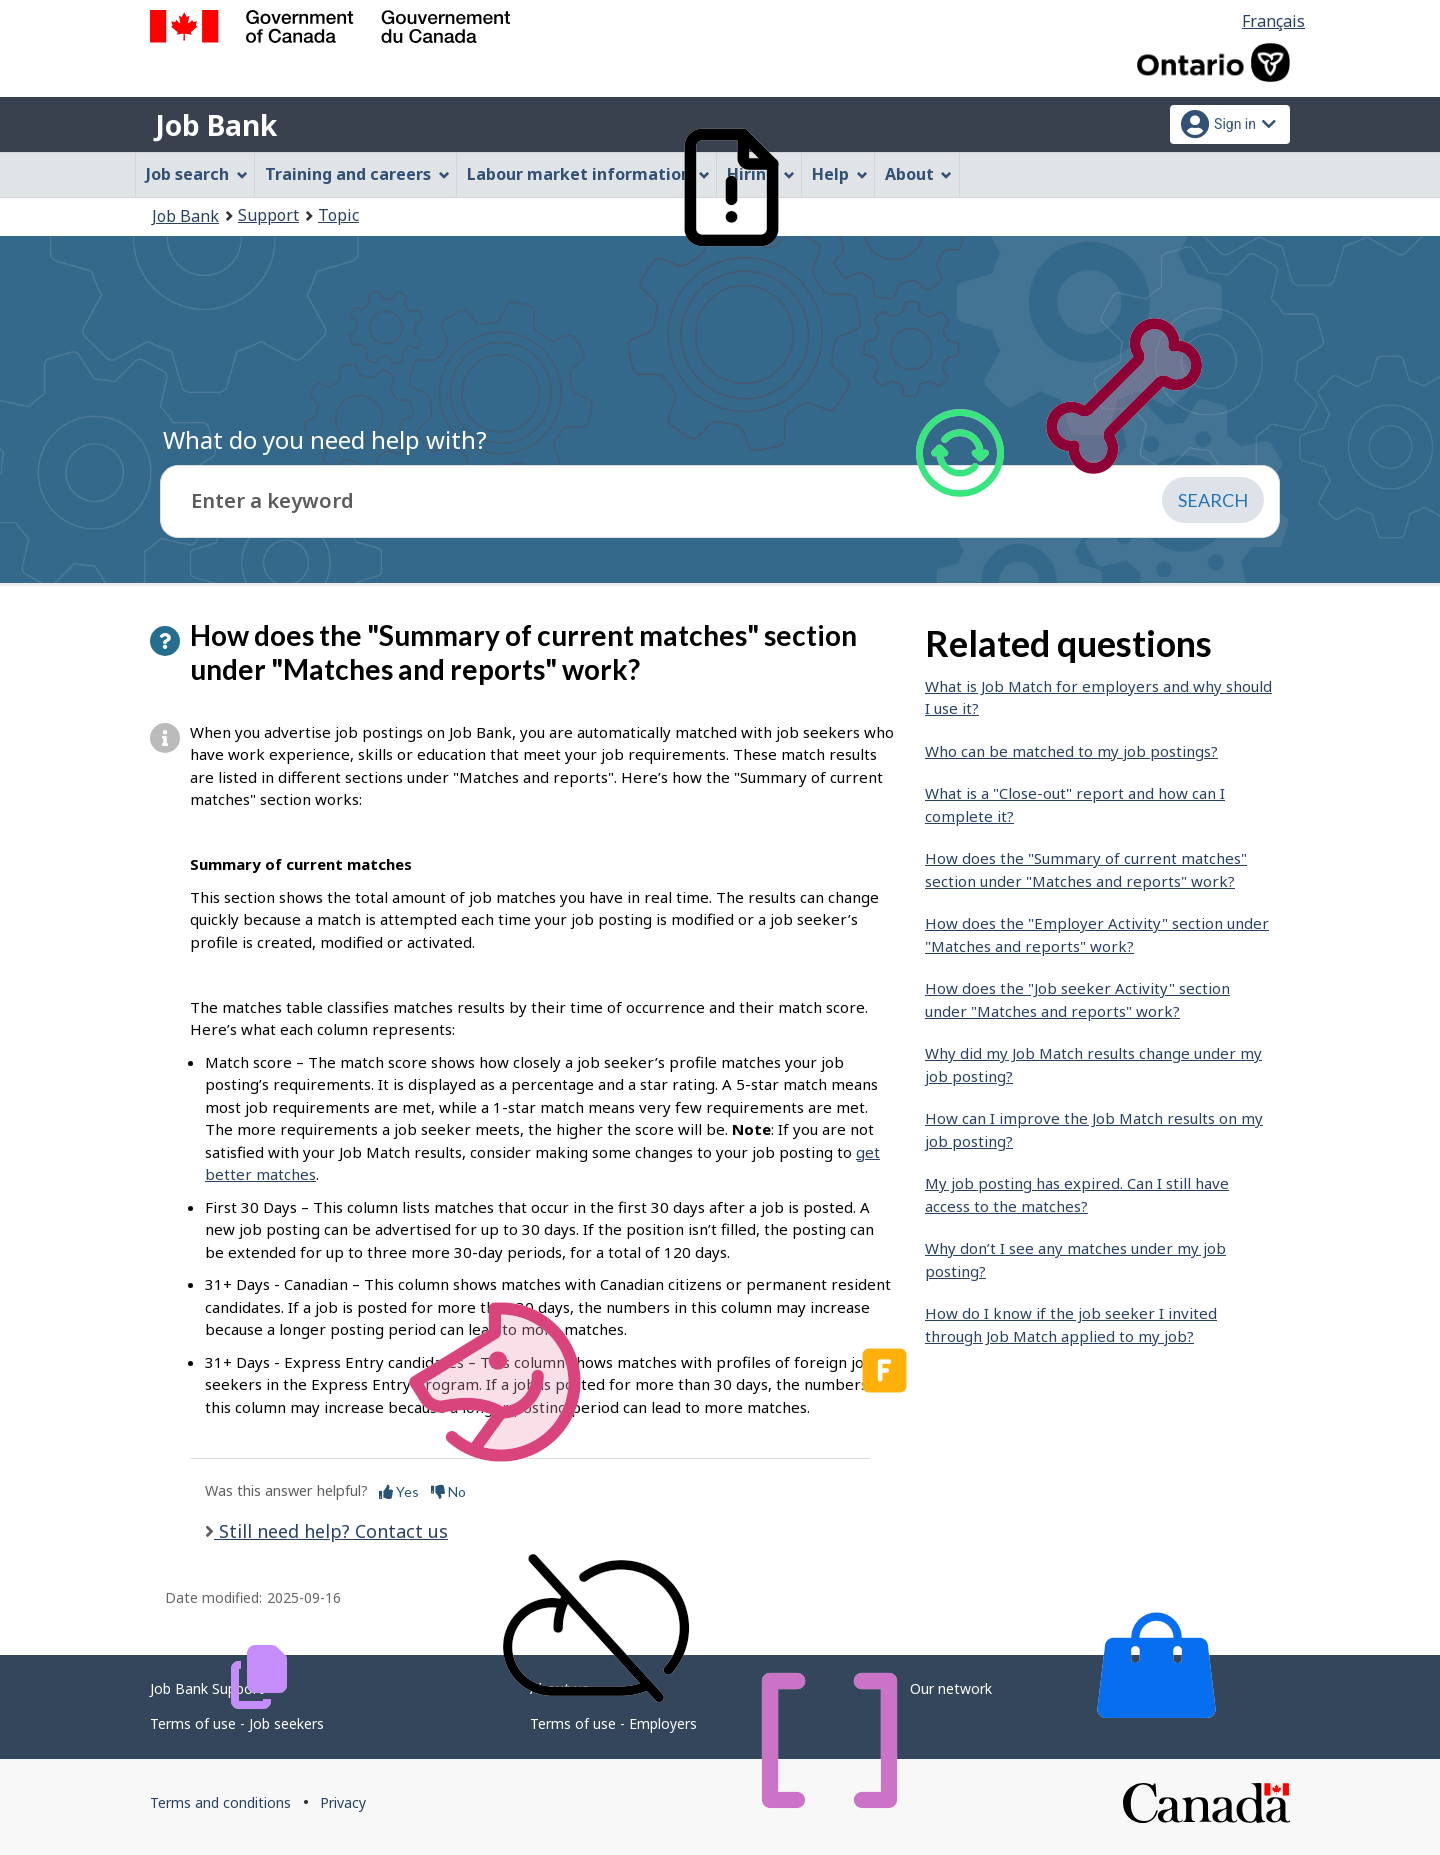 The height and width of the screenshot is (1855, 1440). I want to click on access pet-related features or settings, so click(1124, 396).